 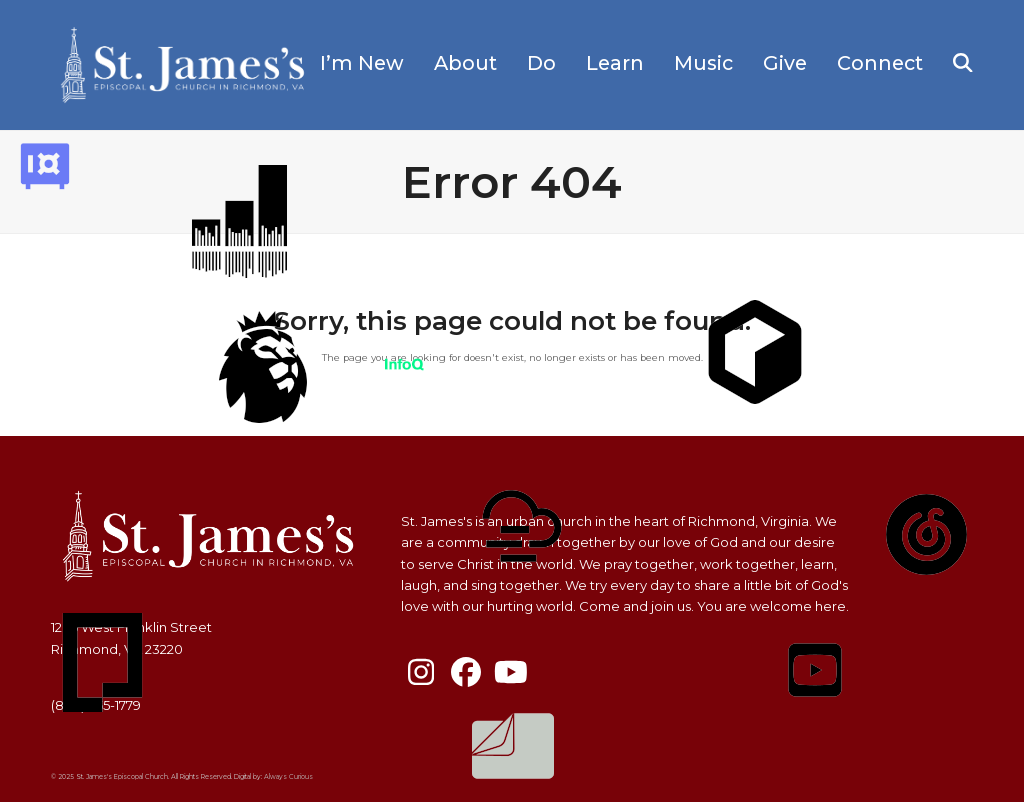 What do you see at coordinates (239, 221) in the screenshot?
I see `open soundcharts music analytics platform` at bounding box center [239, 221].